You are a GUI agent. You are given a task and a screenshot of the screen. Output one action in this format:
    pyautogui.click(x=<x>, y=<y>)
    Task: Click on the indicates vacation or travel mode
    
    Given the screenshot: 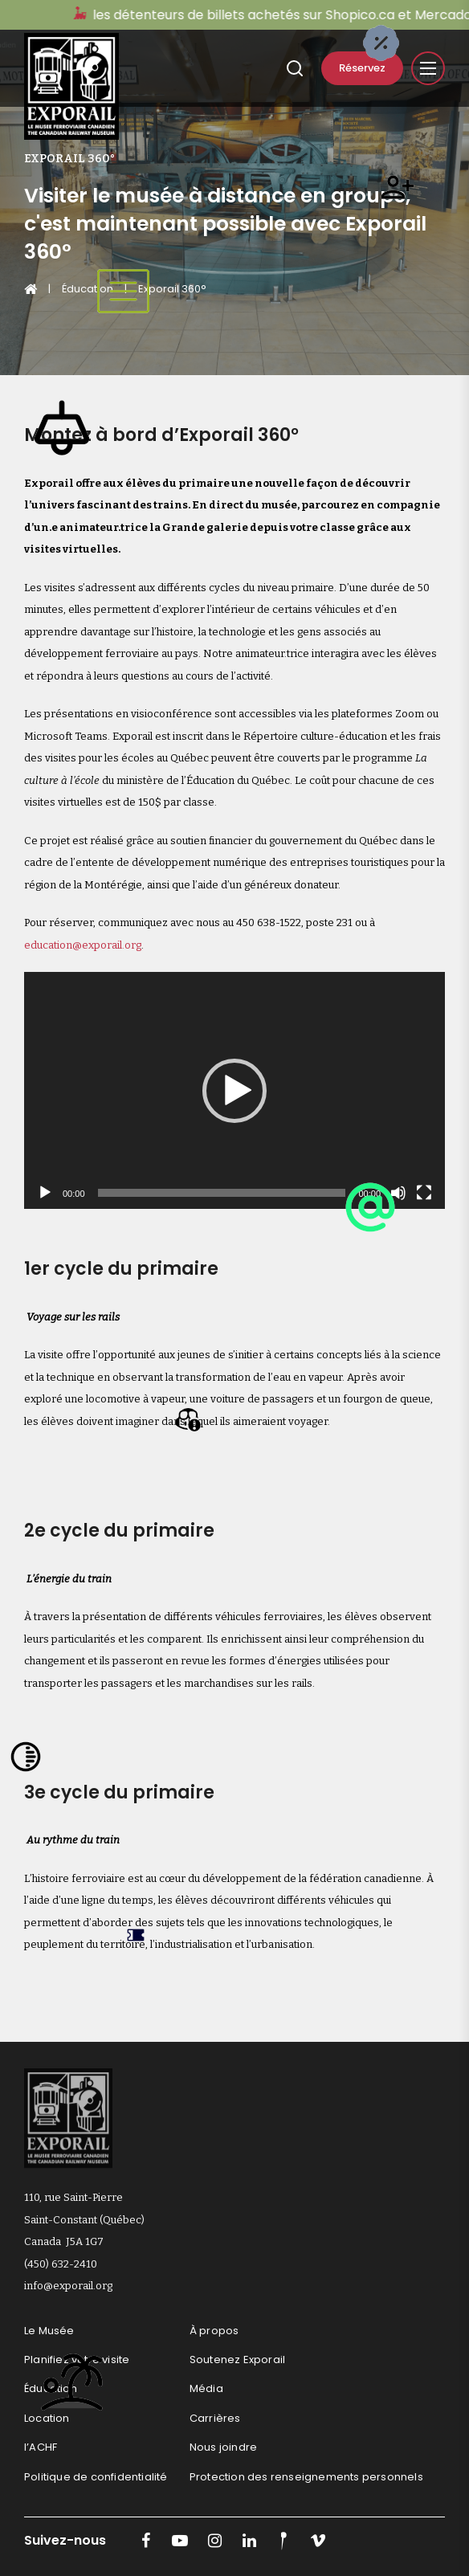 What is the action you would take?
    pyautogui.click(x=71, y=2382)
    